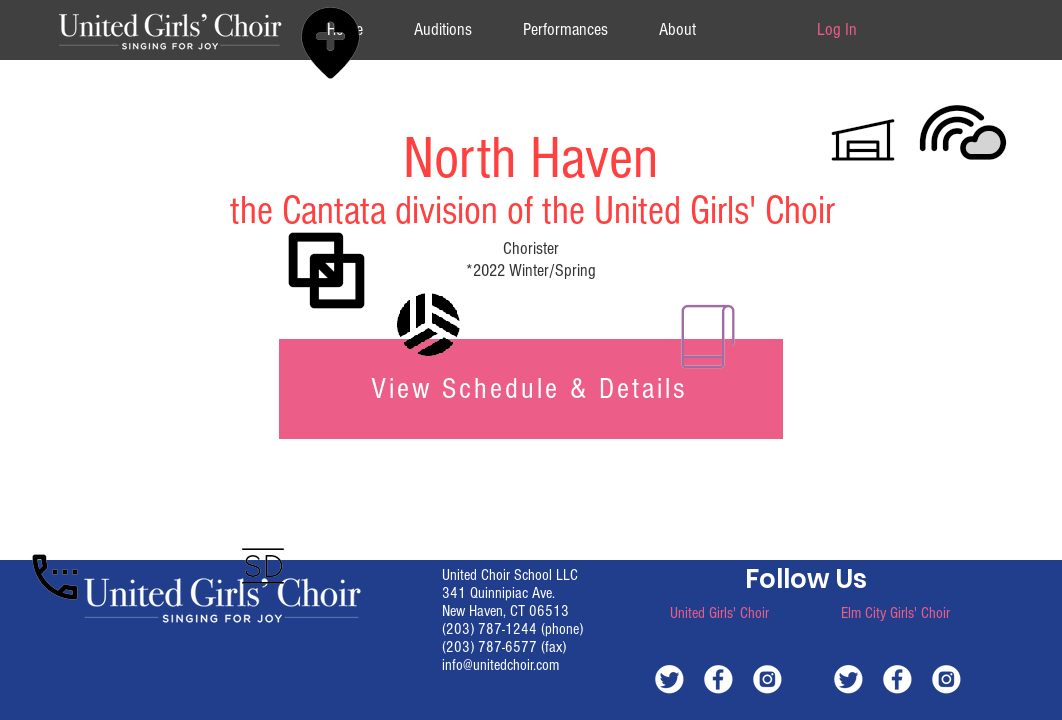  Describe the element at coordinates (863, 142) in the screenshot. I see `access warehouse or storage inventory` at that location.